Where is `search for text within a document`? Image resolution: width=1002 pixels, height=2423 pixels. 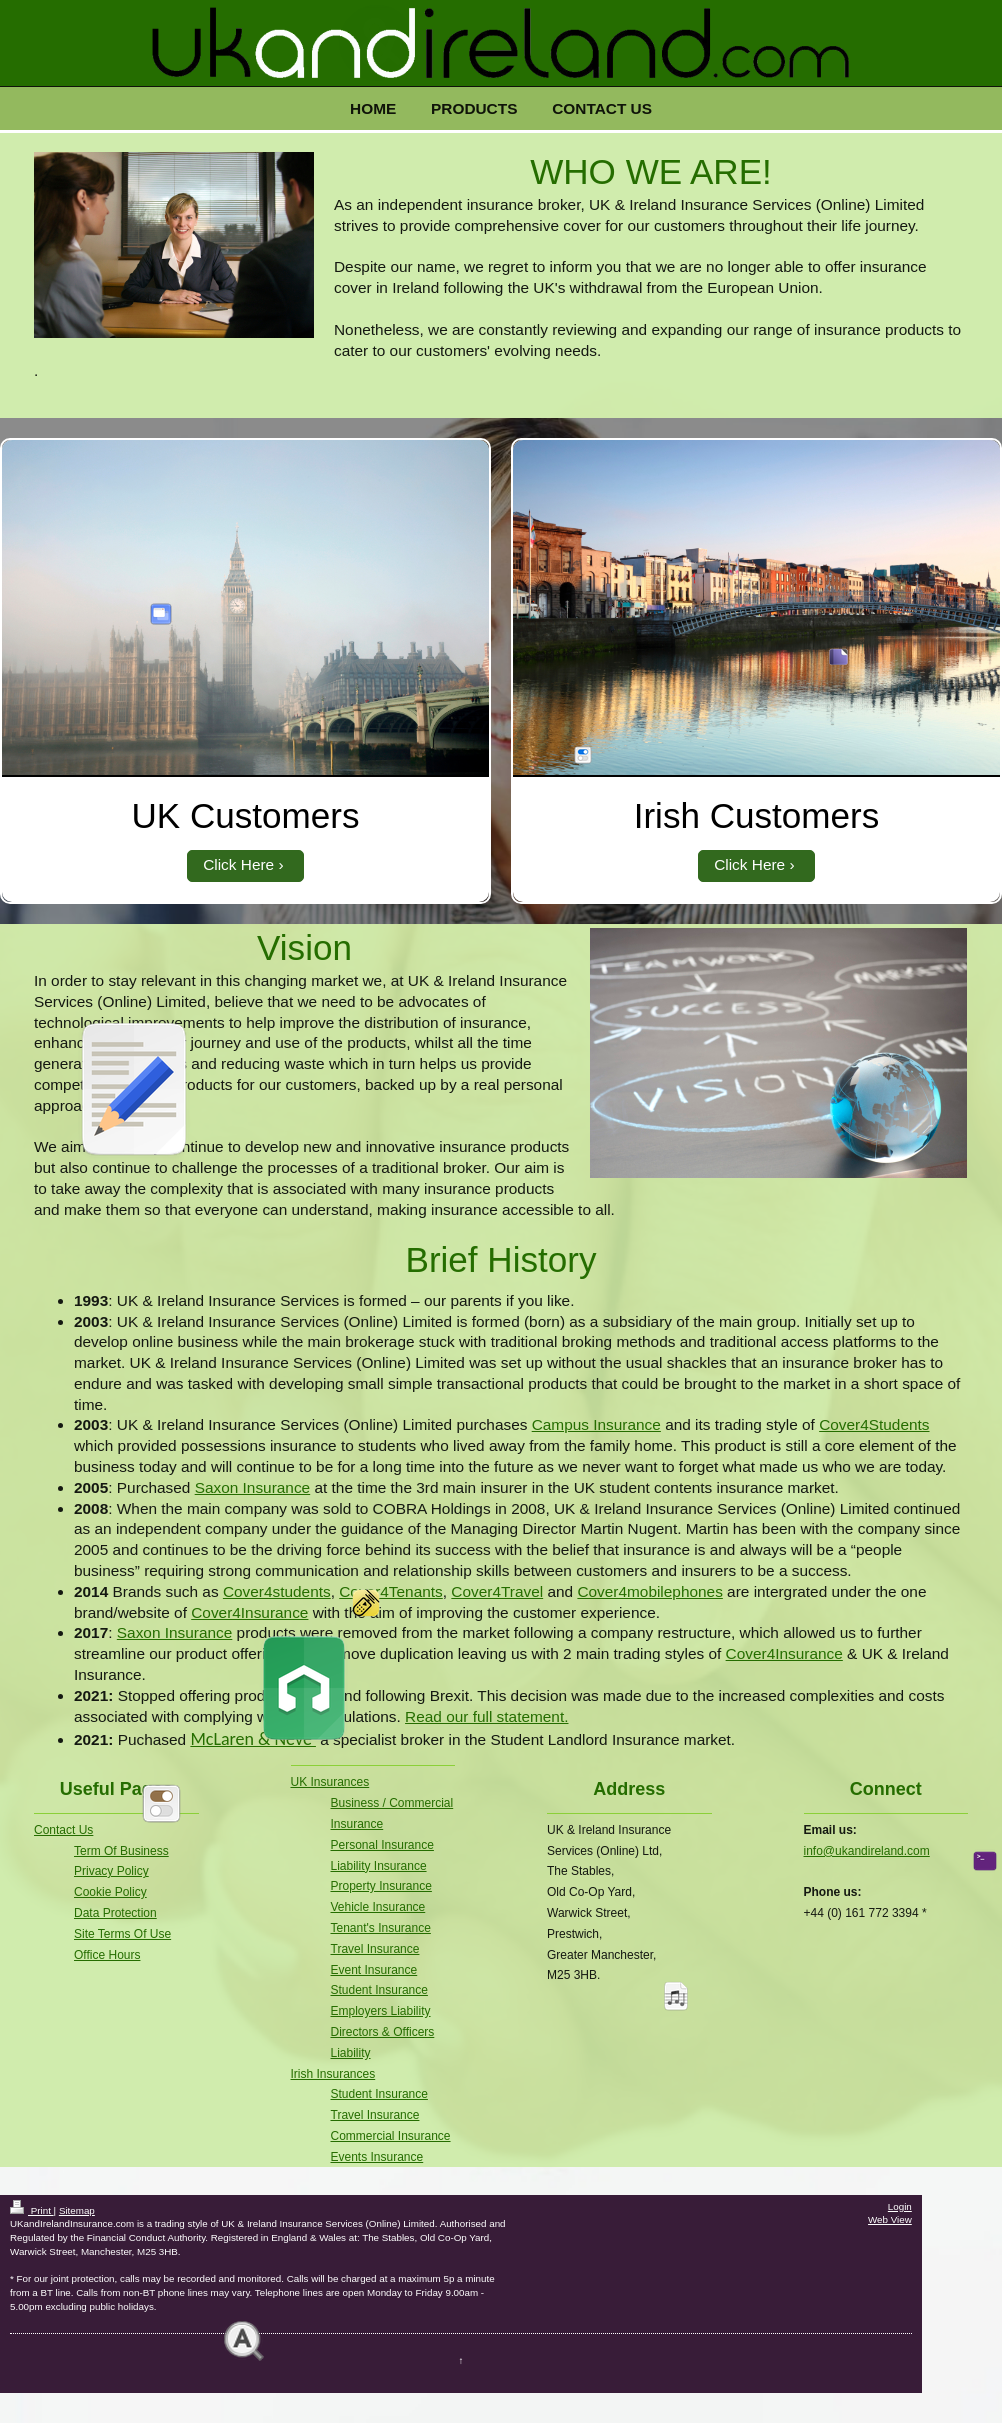 search for text within a document is located at coordinates (244, 2341).